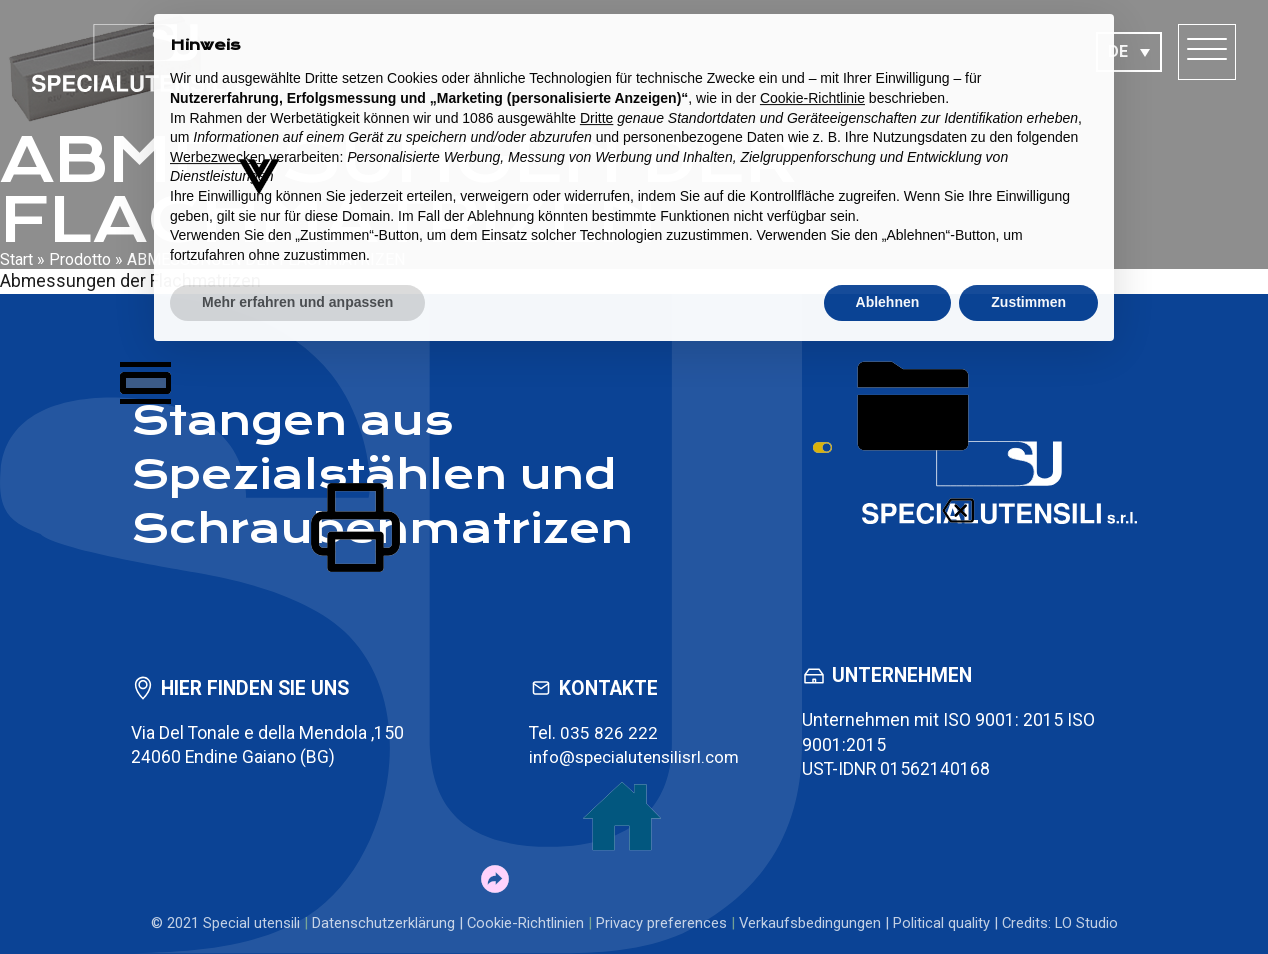 The height and width of the screenshot is (954, 1268). What do you see at coordinates (622, 816) in the screenshot?
I see `navigate to the home screen` at bounding box center [622, 816].